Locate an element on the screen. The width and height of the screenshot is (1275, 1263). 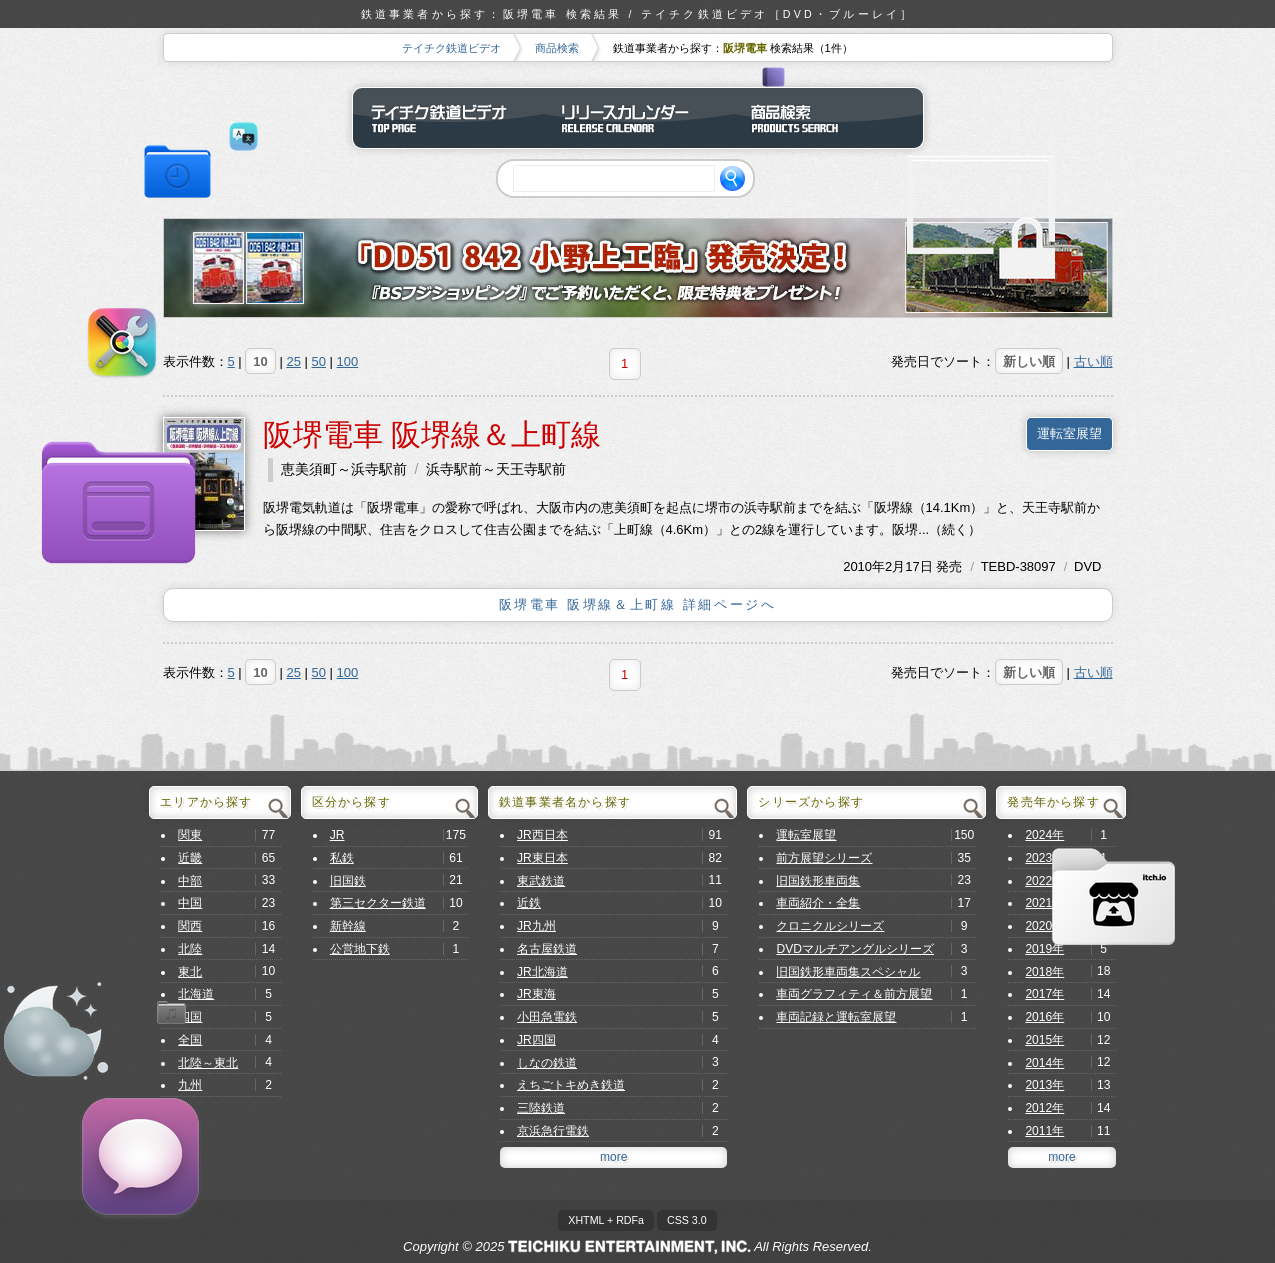
indicates cloudy nighttime weather conditions is located at coordinates (56, 1031).